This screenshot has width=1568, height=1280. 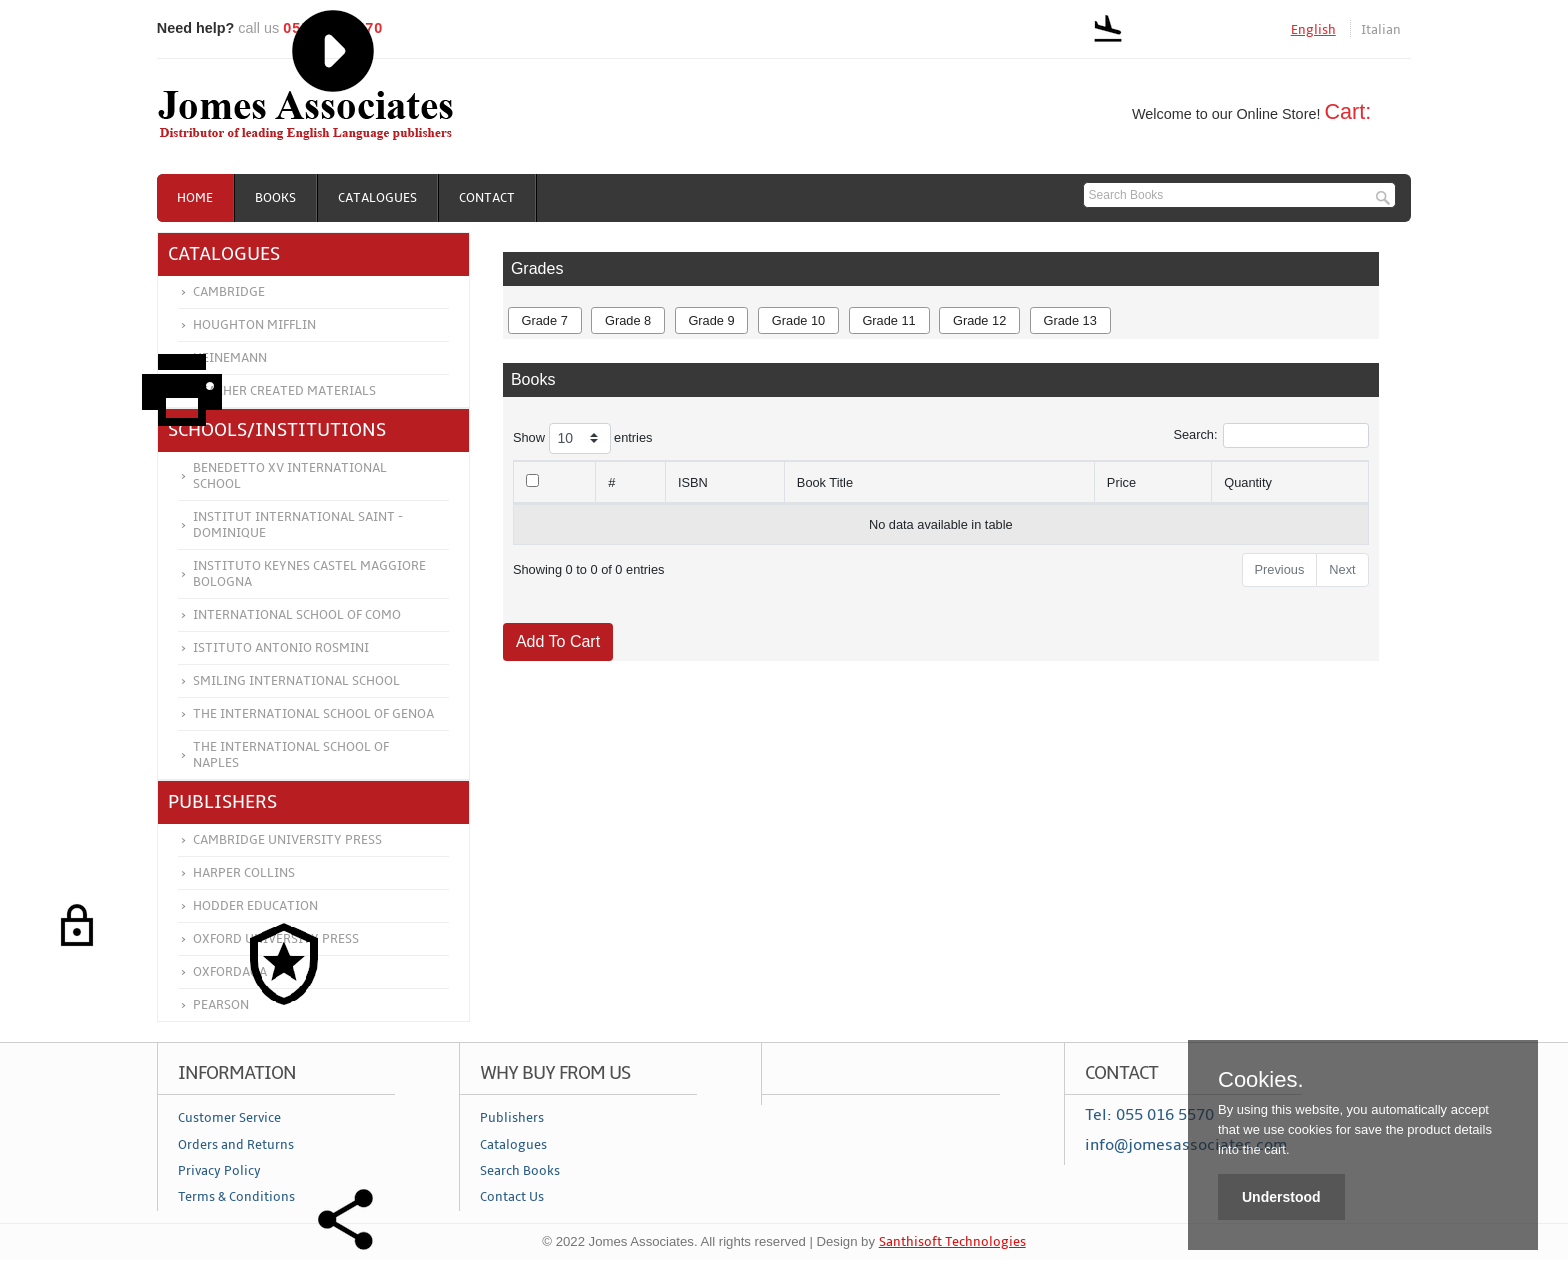 What do you see at coordinates (284, 964) in the screenshot?
I see `contact local police or emergency services` at bounding box center [284, 964].